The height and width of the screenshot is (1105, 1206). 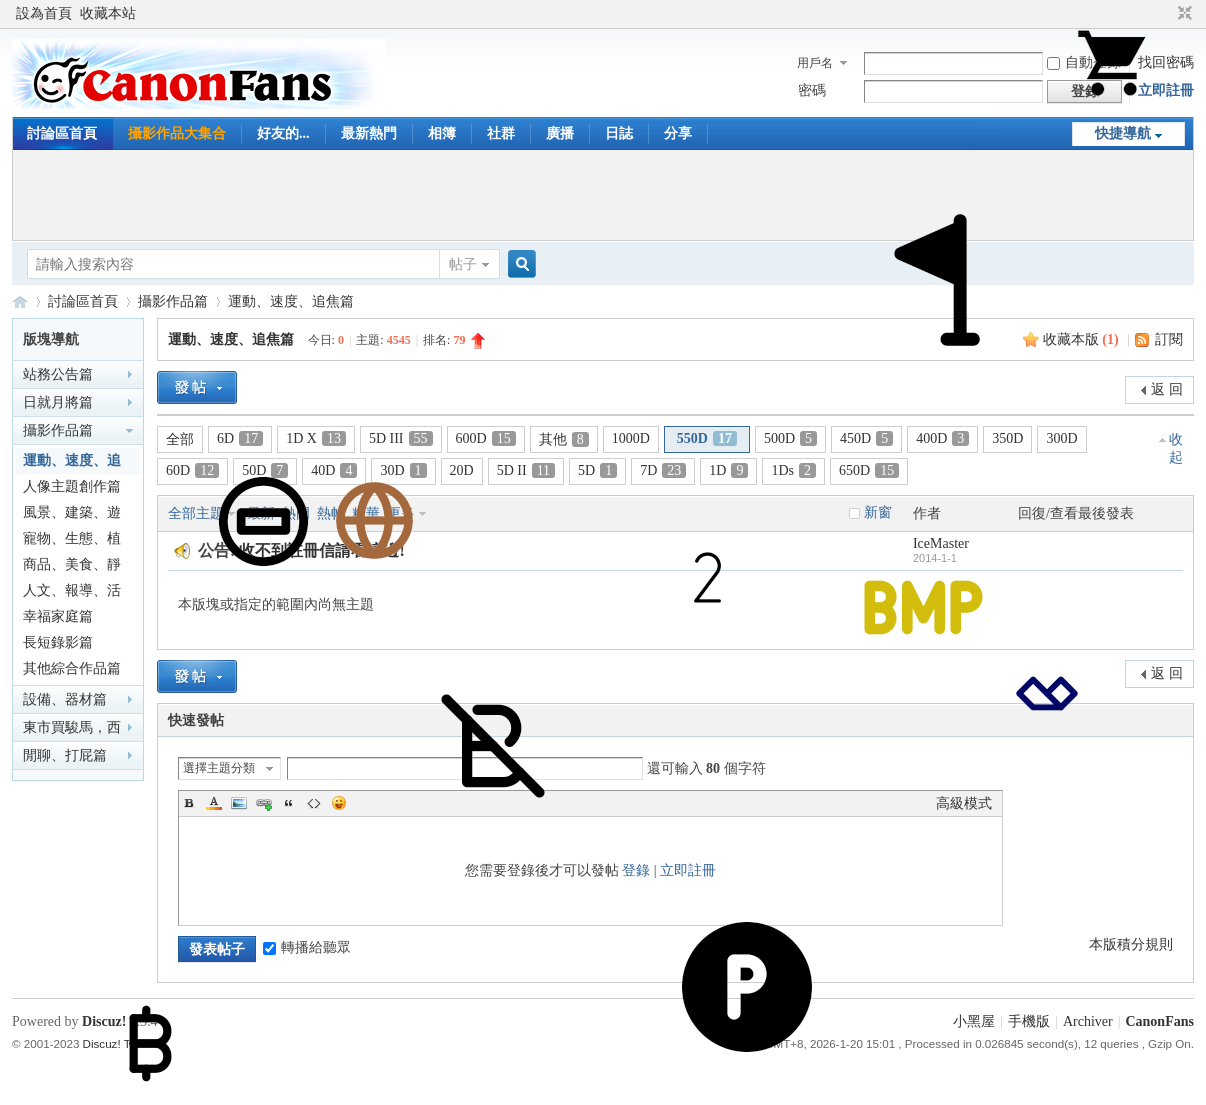 What do you see at coordinates (707, 577) in the screenshot?
I see `indicates step two in a multi-step process` at bounding box center [707, 577].